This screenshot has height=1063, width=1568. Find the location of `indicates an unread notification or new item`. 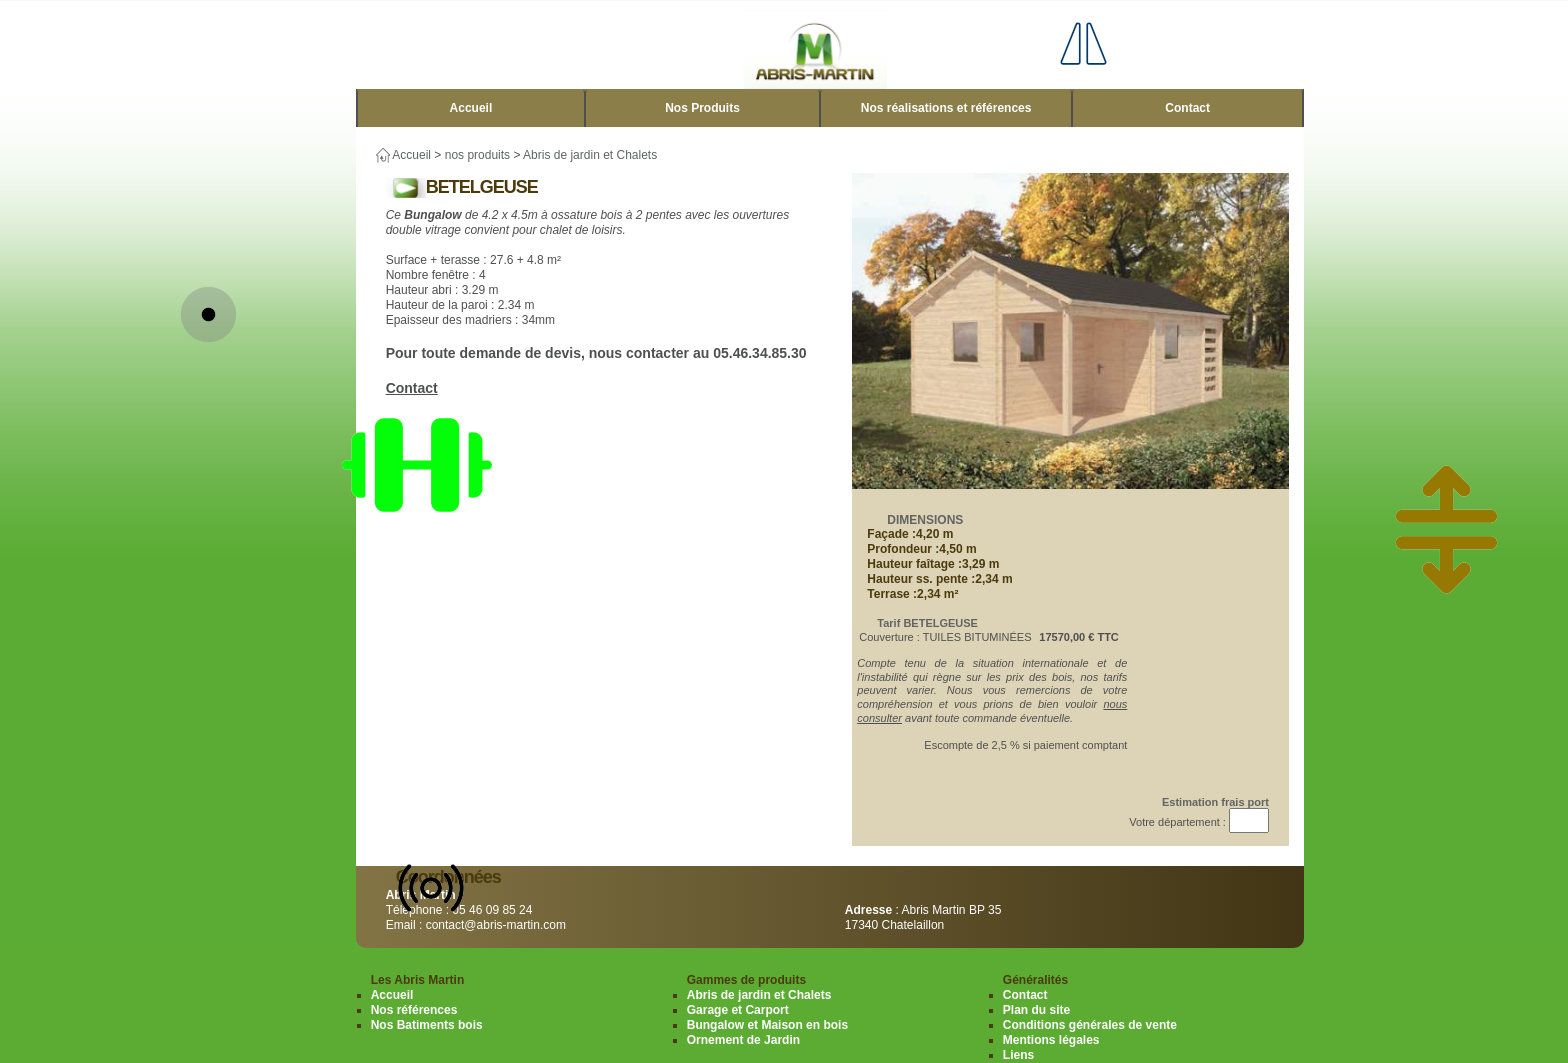

indicates an unread notification or new item is located at coordinates (208, 314).